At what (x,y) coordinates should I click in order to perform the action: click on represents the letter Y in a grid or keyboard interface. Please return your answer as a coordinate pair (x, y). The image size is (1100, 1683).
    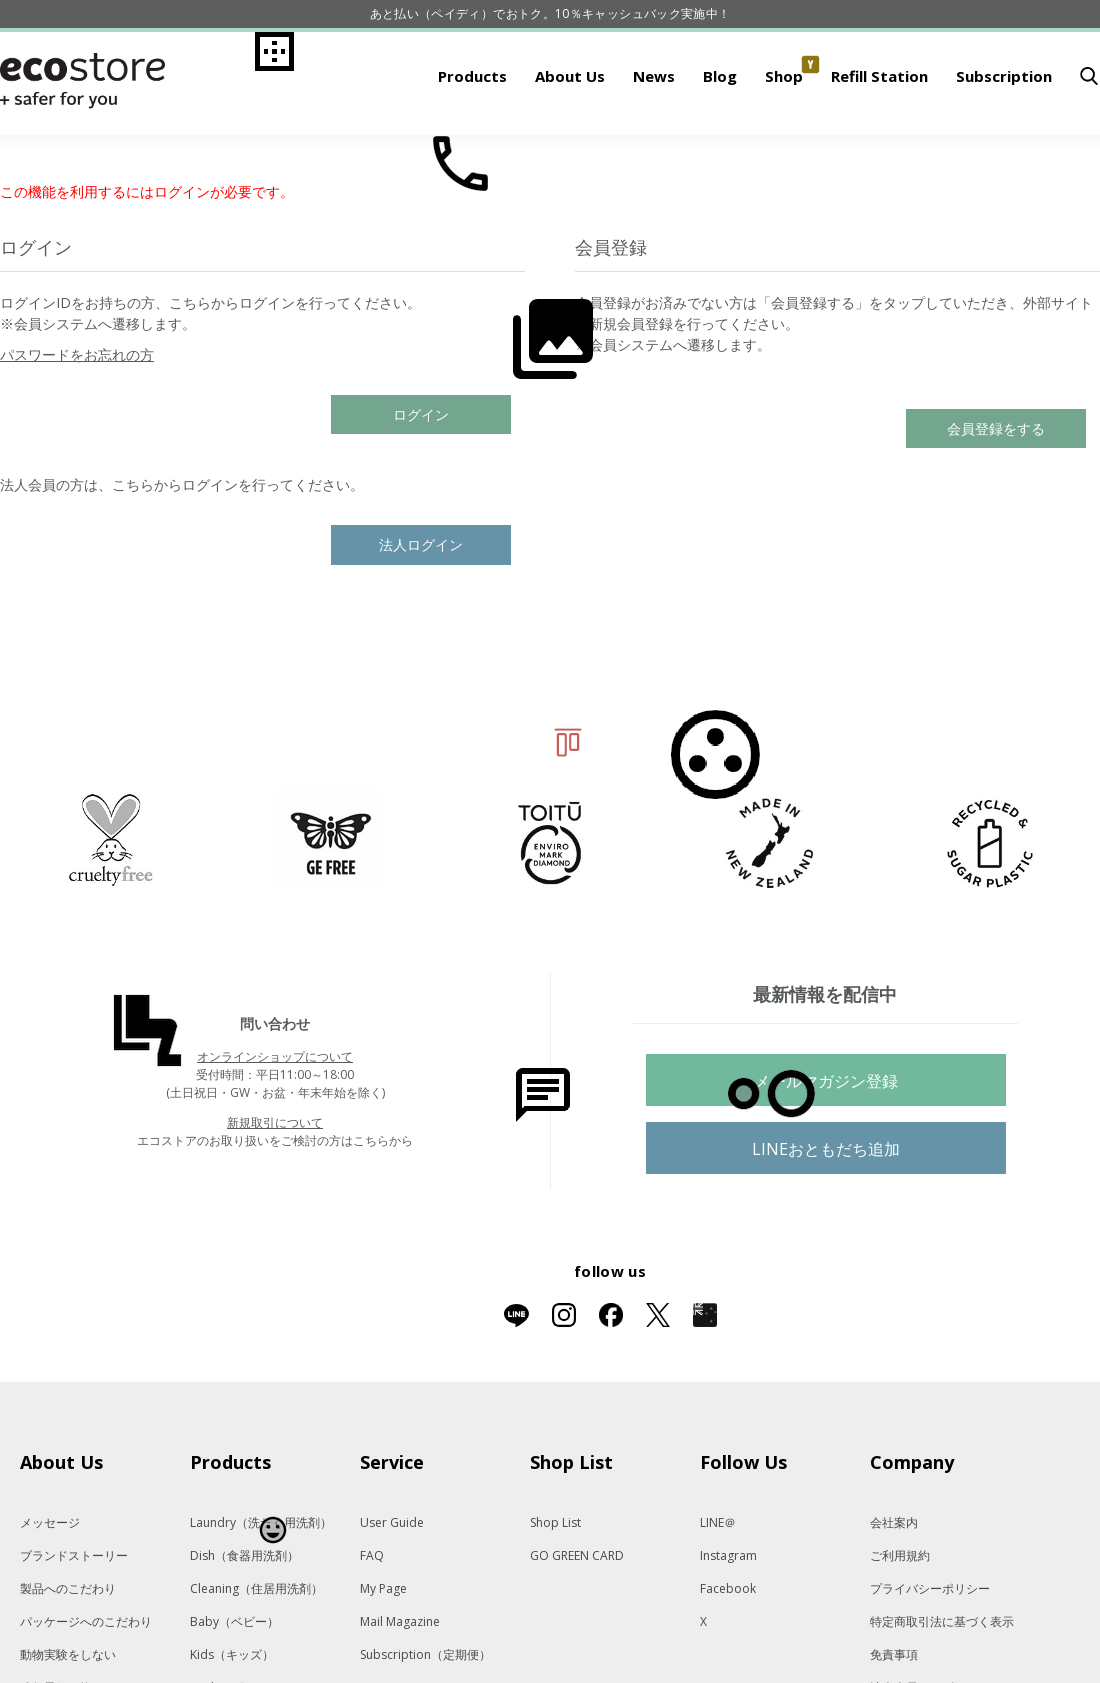
    Looking at the image, I should click on (810, 64).